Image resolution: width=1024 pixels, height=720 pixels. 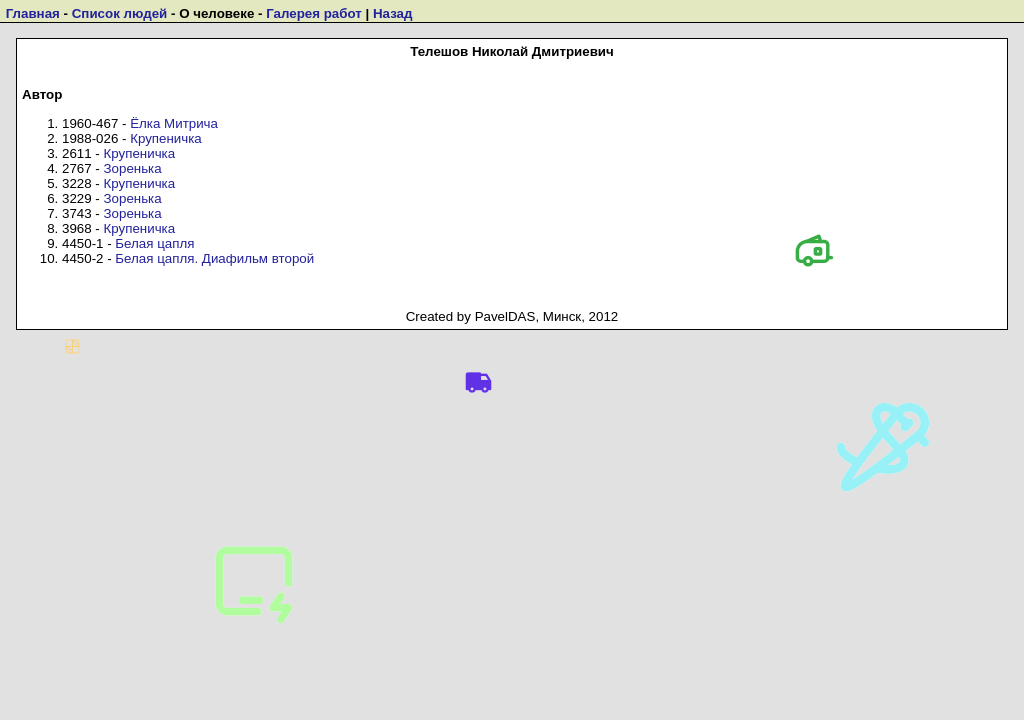 What do you see at coordinates (813, 250) in the screenshot?
I see `browse caravan or RV rentals` at bounding box center [813, 250].